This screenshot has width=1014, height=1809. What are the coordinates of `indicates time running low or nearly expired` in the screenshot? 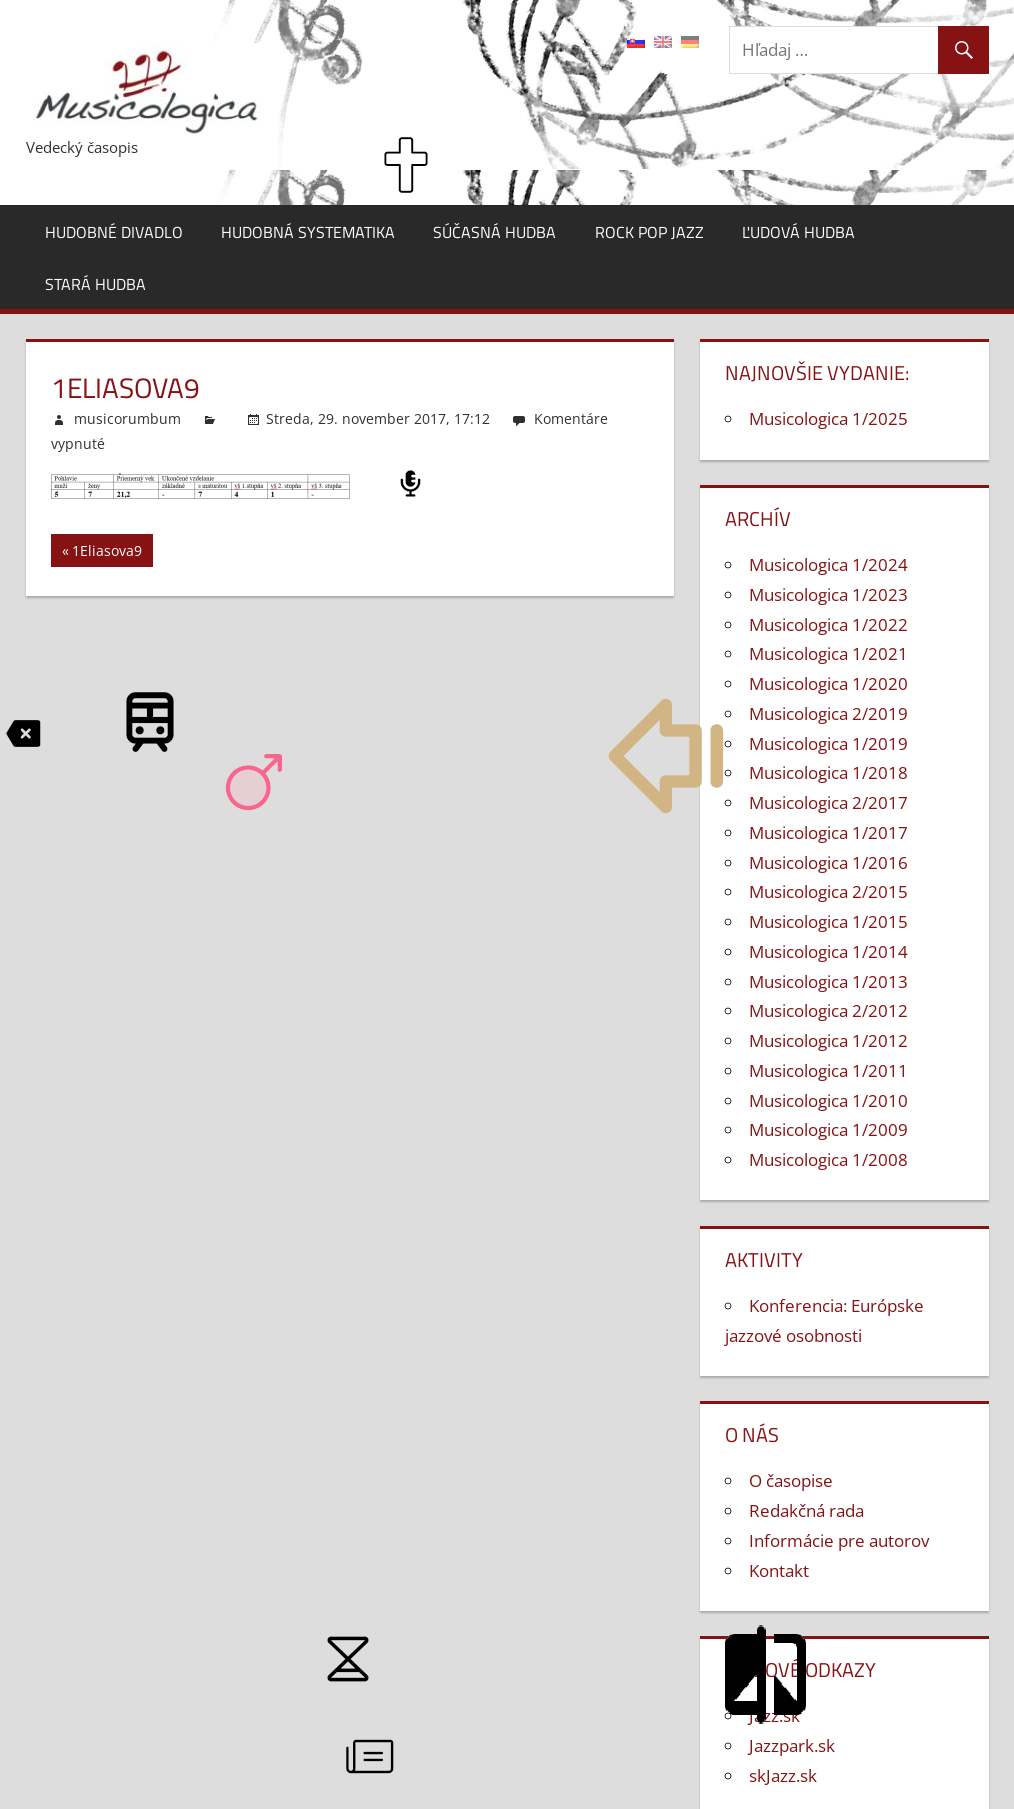 It's located at (348, 1659).